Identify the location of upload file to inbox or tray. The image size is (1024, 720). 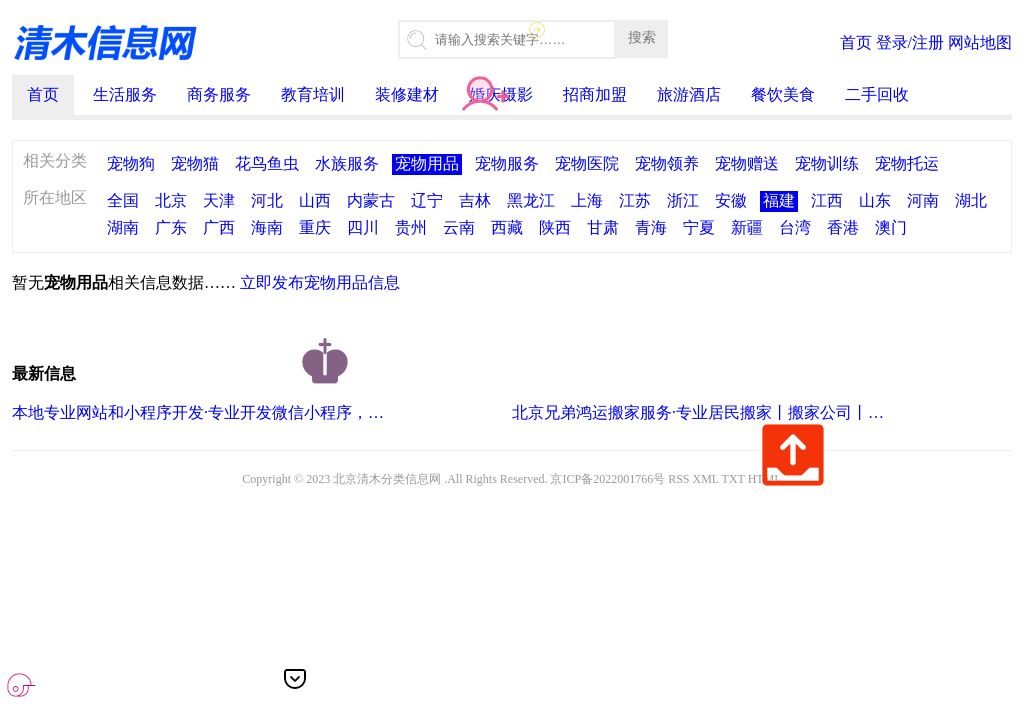
(793, 455).